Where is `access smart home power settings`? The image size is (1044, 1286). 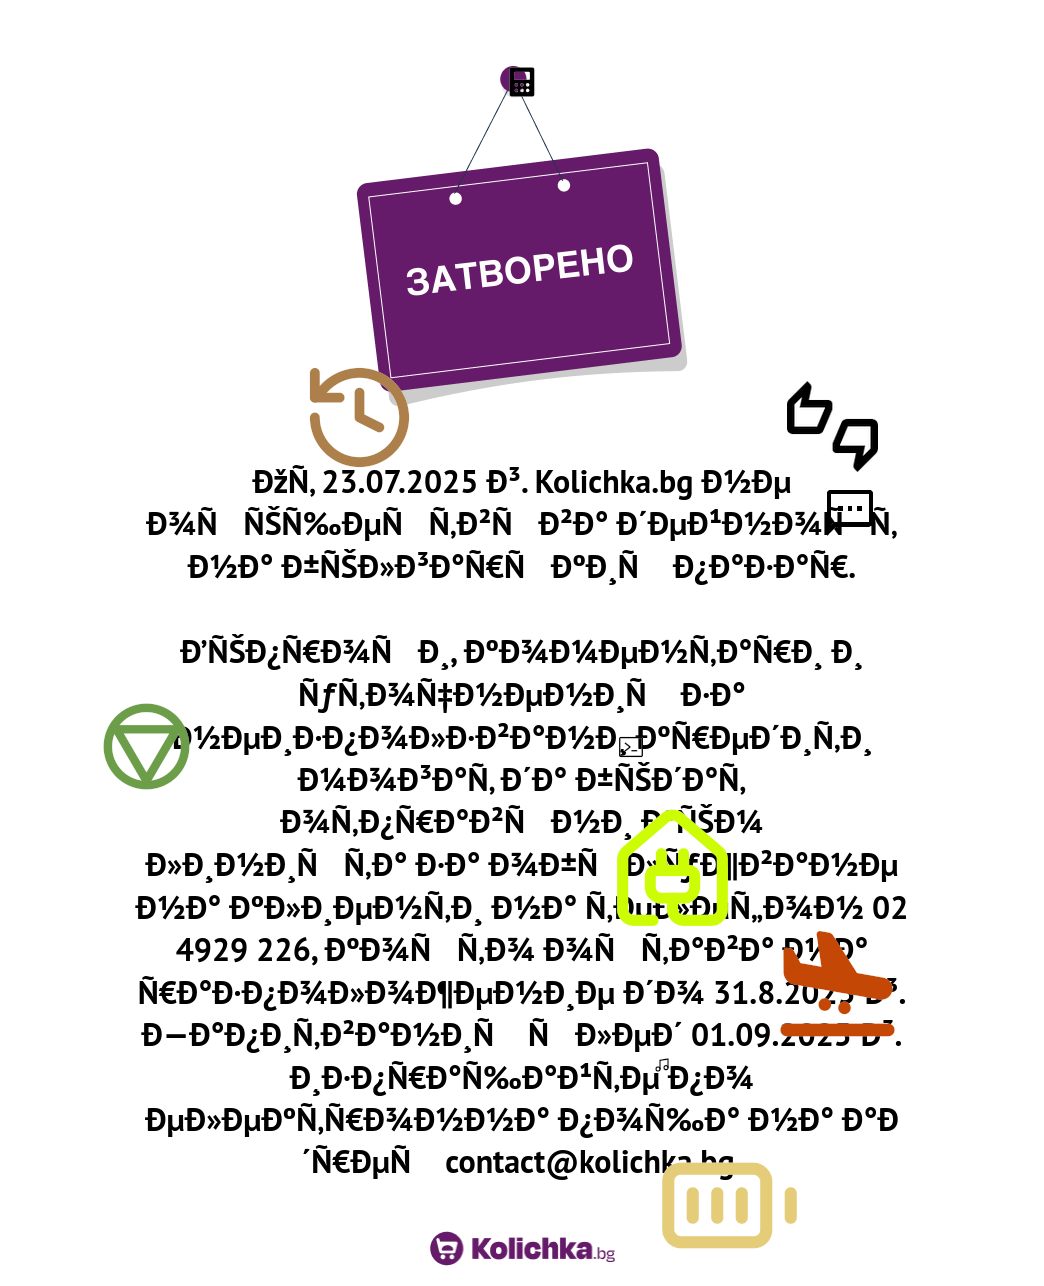
access smart home power settings is located at coordinates (672, 870).